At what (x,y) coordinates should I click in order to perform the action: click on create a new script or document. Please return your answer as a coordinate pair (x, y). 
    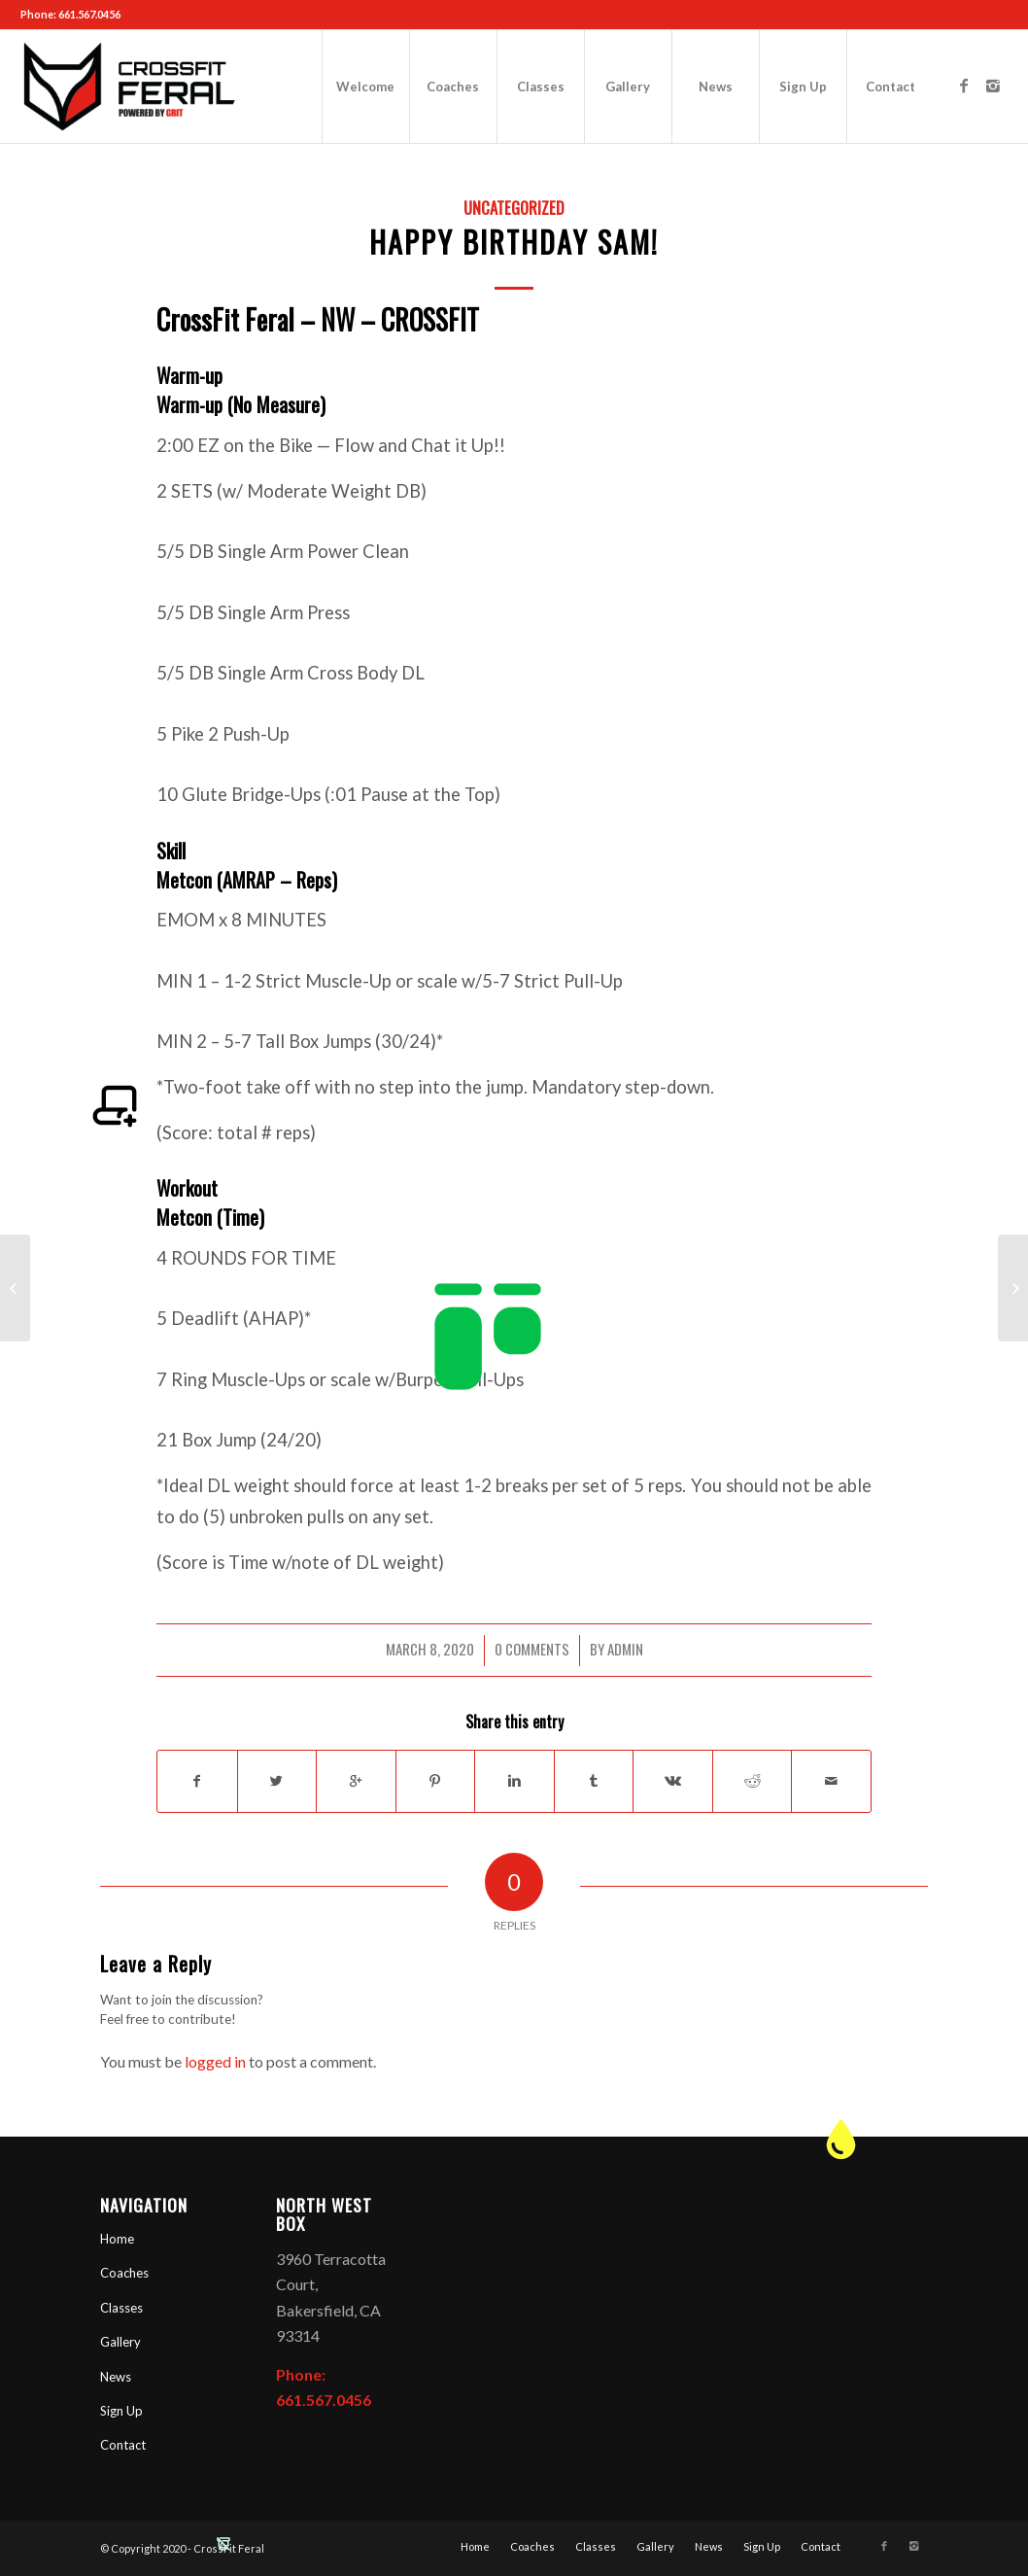
    Looking at the image, I should click on (115, 1105).